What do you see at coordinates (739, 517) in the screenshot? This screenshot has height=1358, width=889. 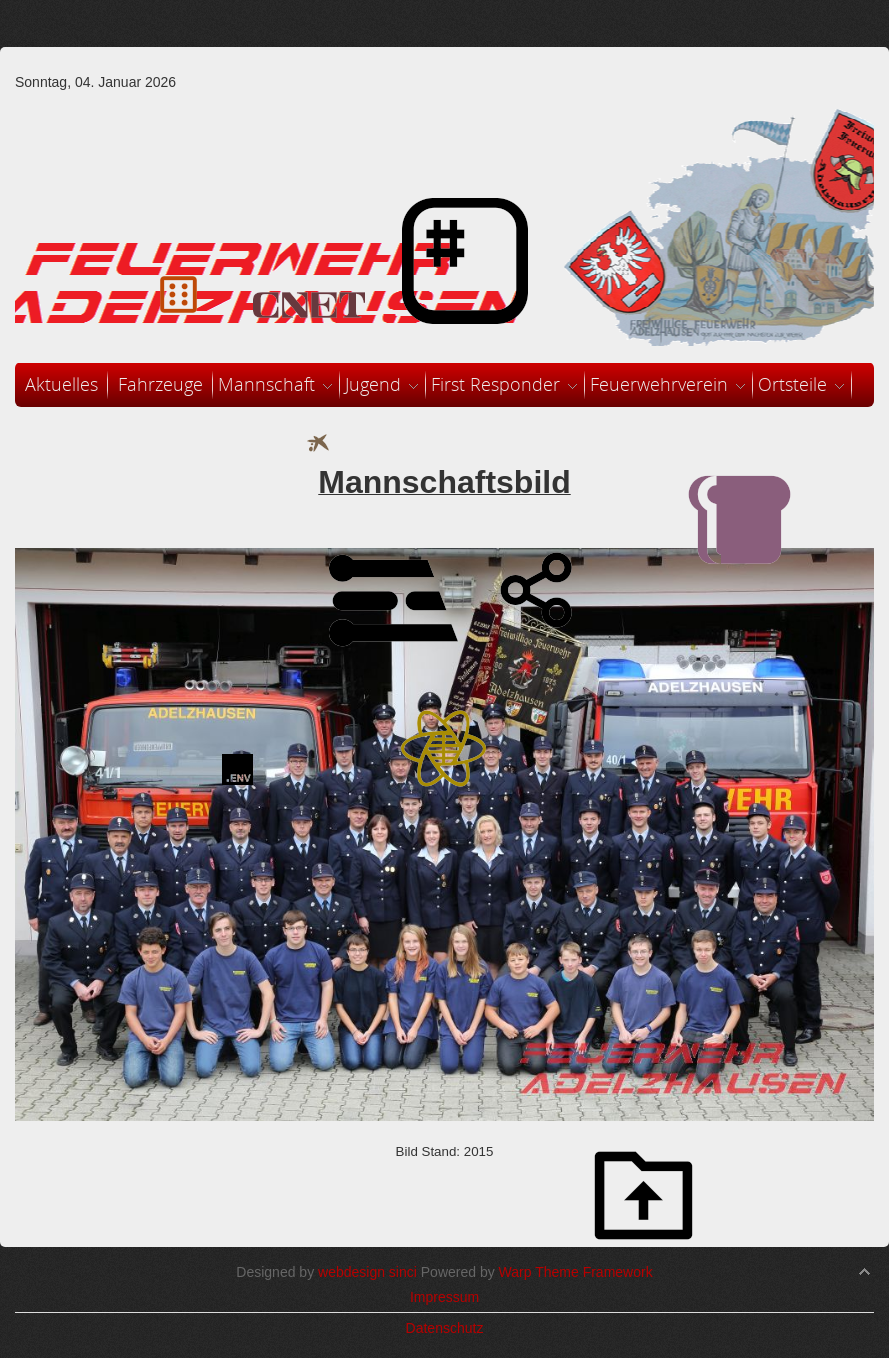 I see `browse bakery or bread products` at bounding box center [739, 517].